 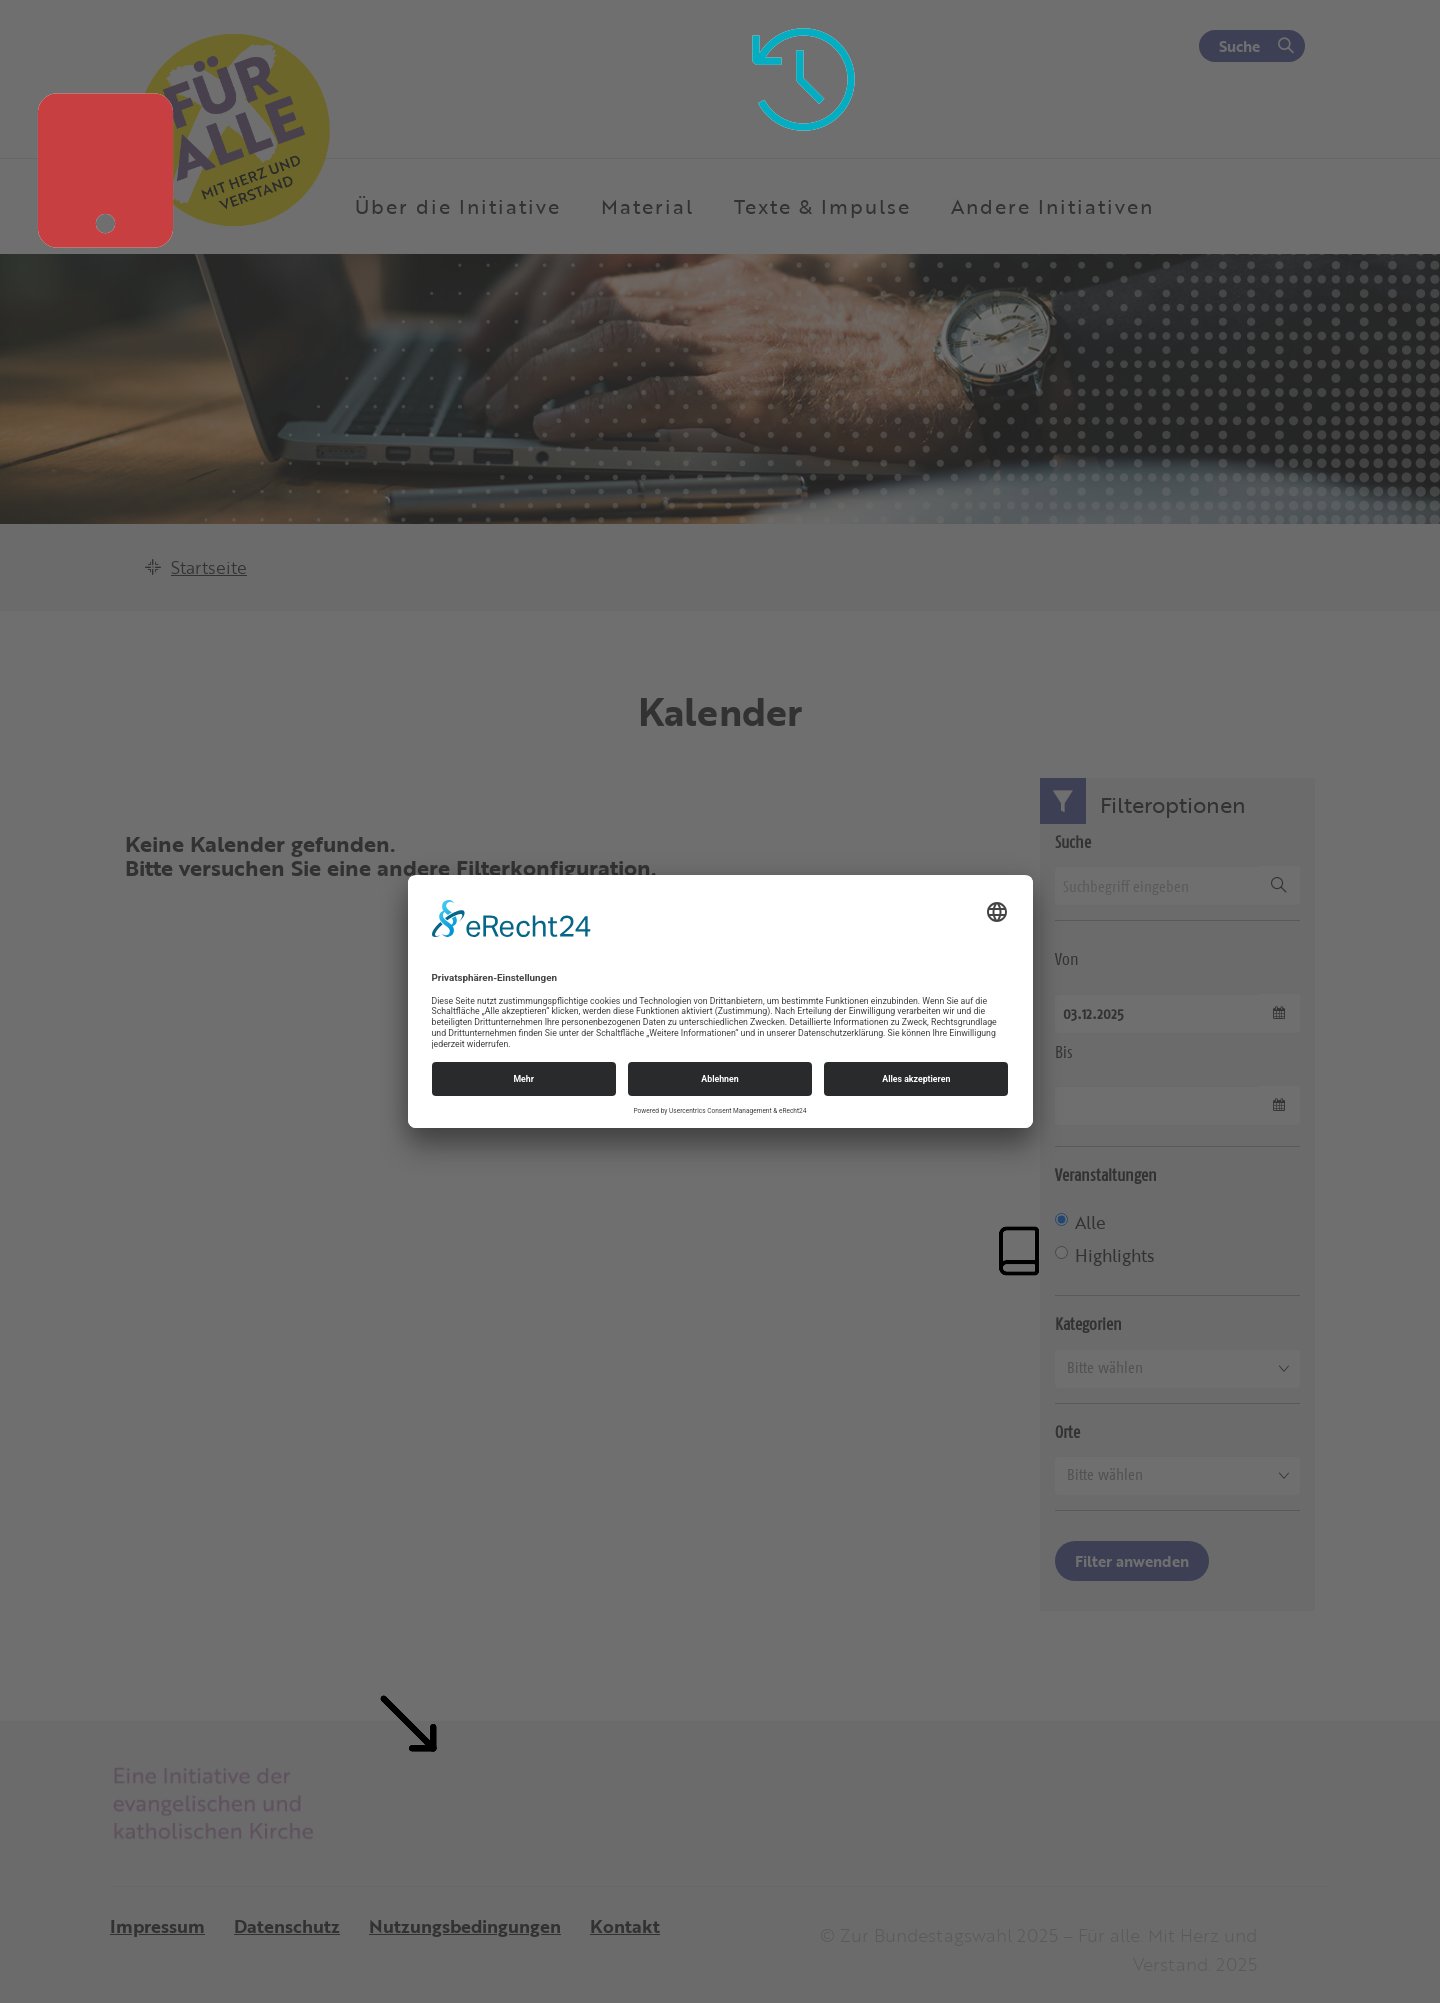 What do you see at coordinates (803, 79) in the screenshot?
I see `view recent activity or history` at bounding box center [803, 79].